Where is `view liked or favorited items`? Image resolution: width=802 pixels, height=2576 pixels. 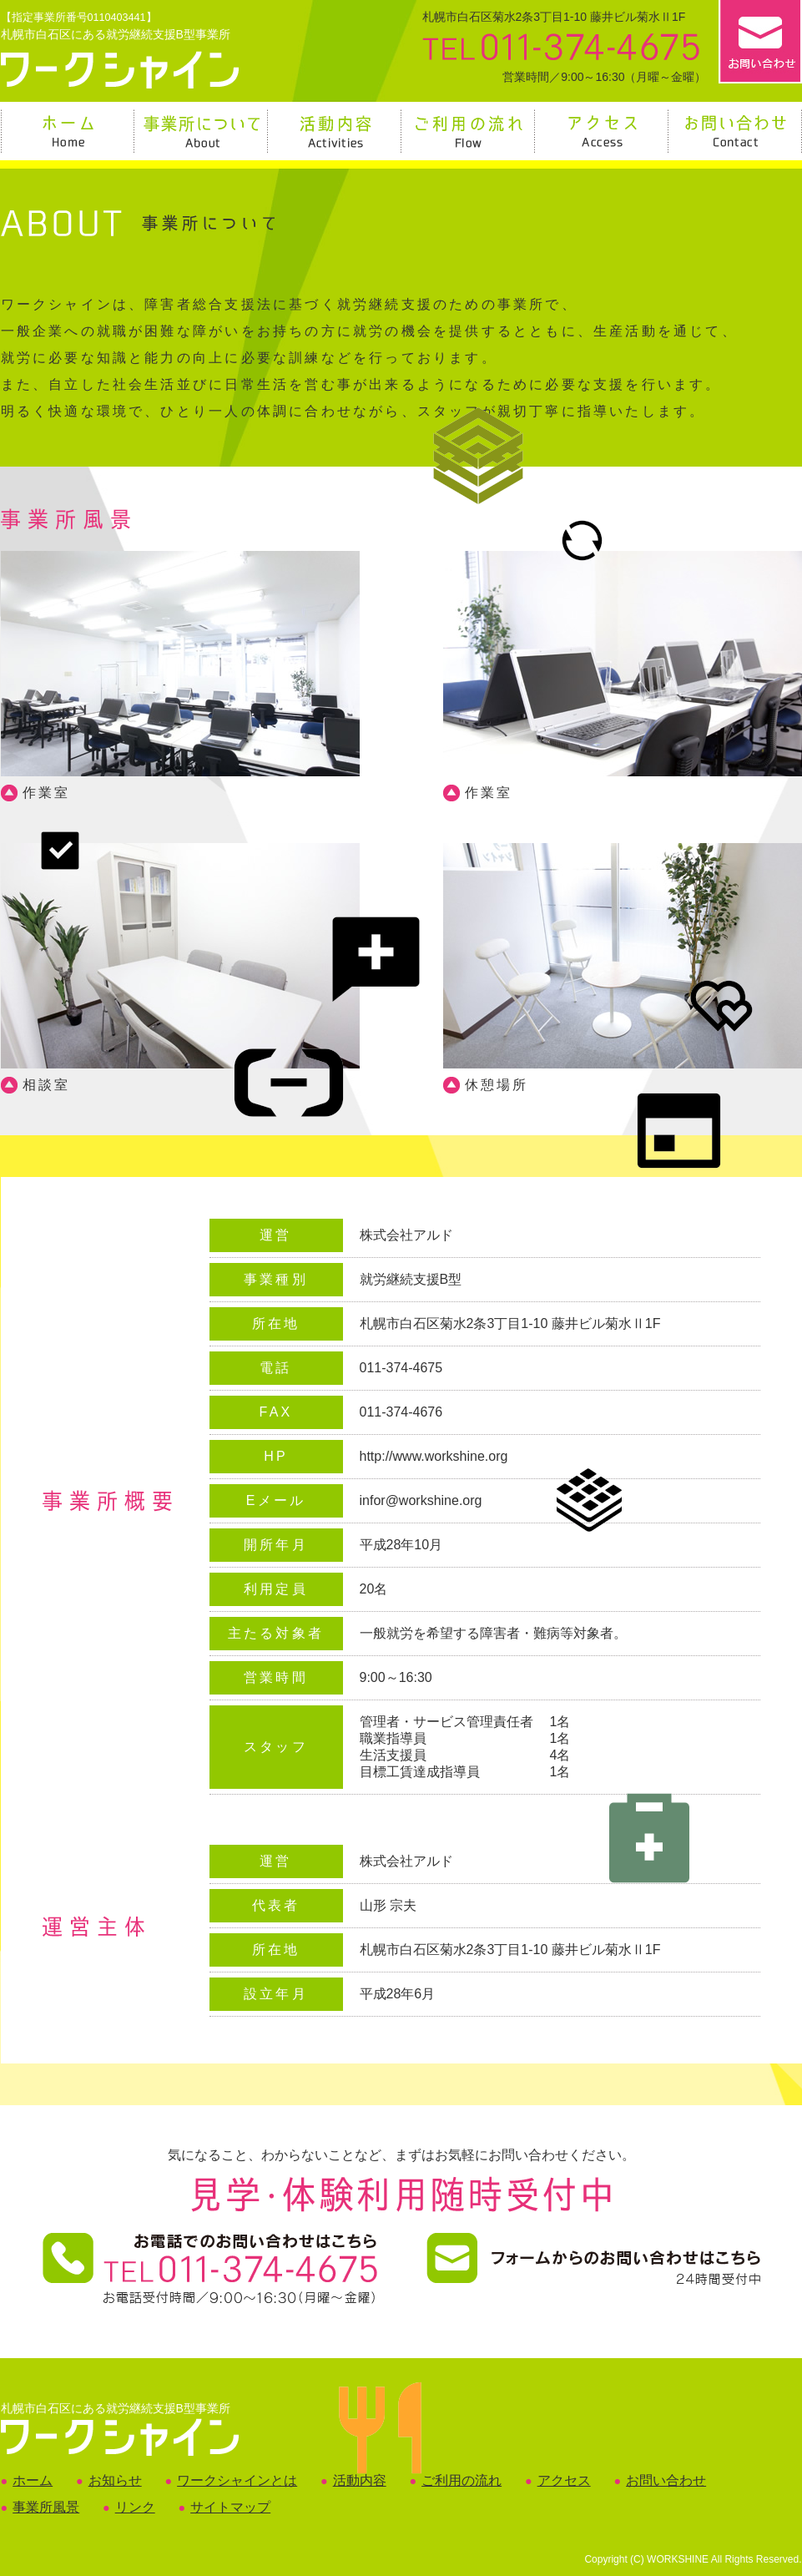
view liked or favorited items is located at coordinates (720, 1005).